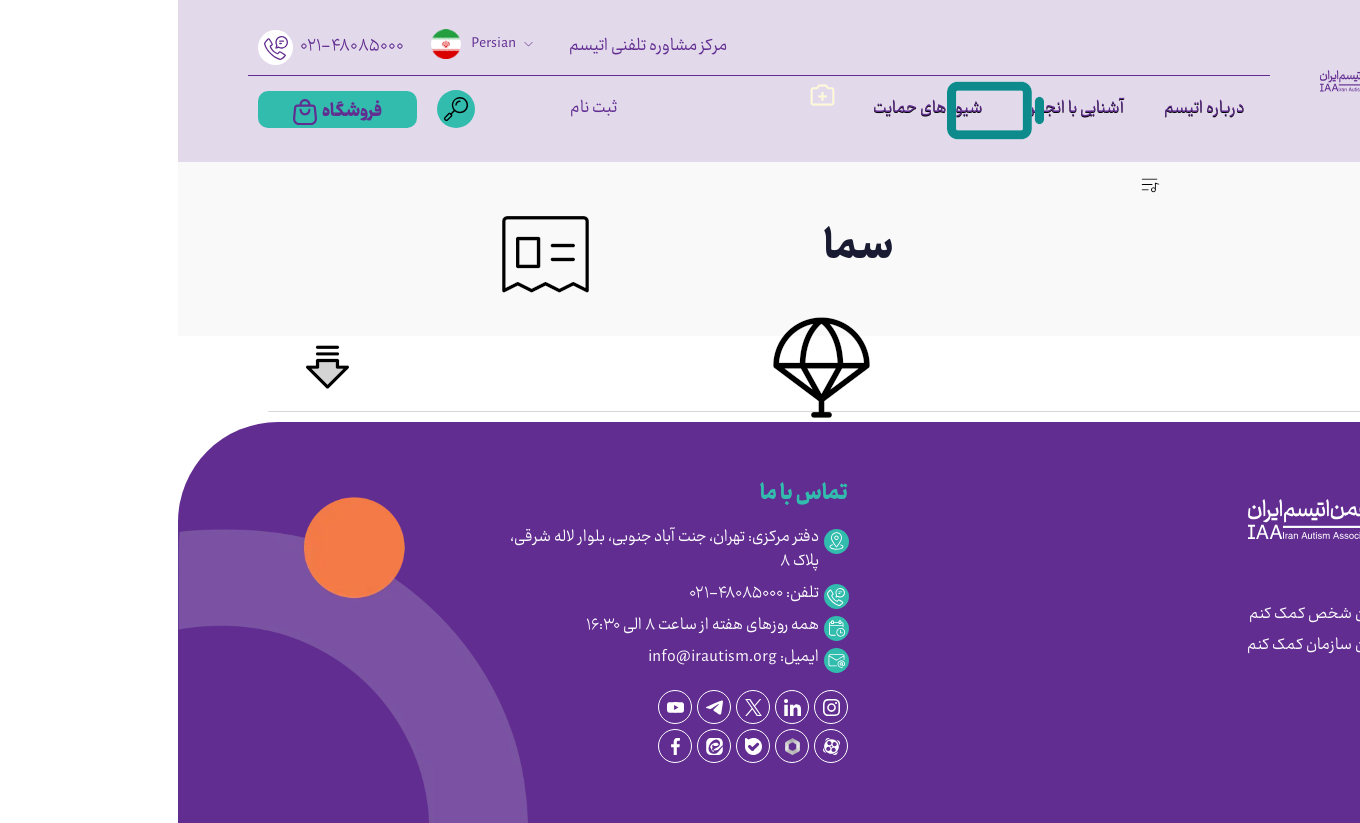  Describe the element at coordinates (821, 369) in the screenshot. I see `access airdrop or file drop feature` at that location.